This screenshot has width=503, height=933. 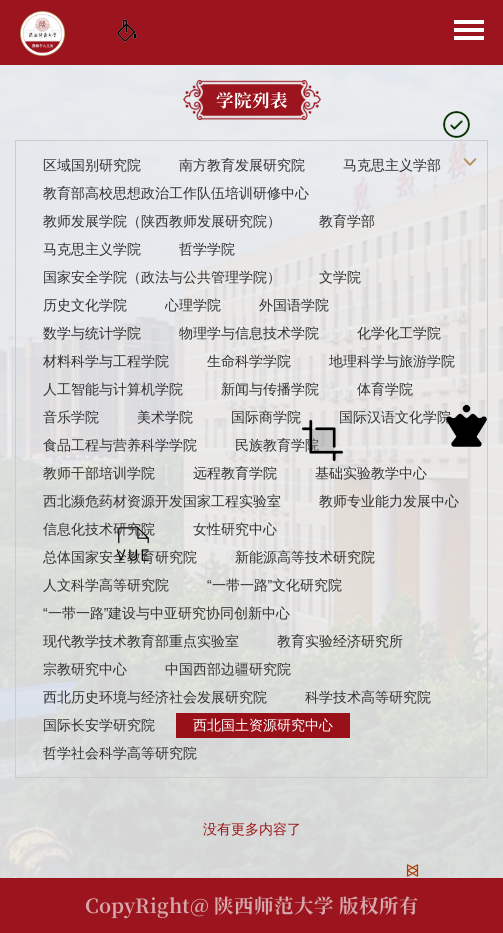 What do you see at coordinates (412, 870) in the screenshot?
I see `backbone.js framework logo` at bounding box center [412, 870].